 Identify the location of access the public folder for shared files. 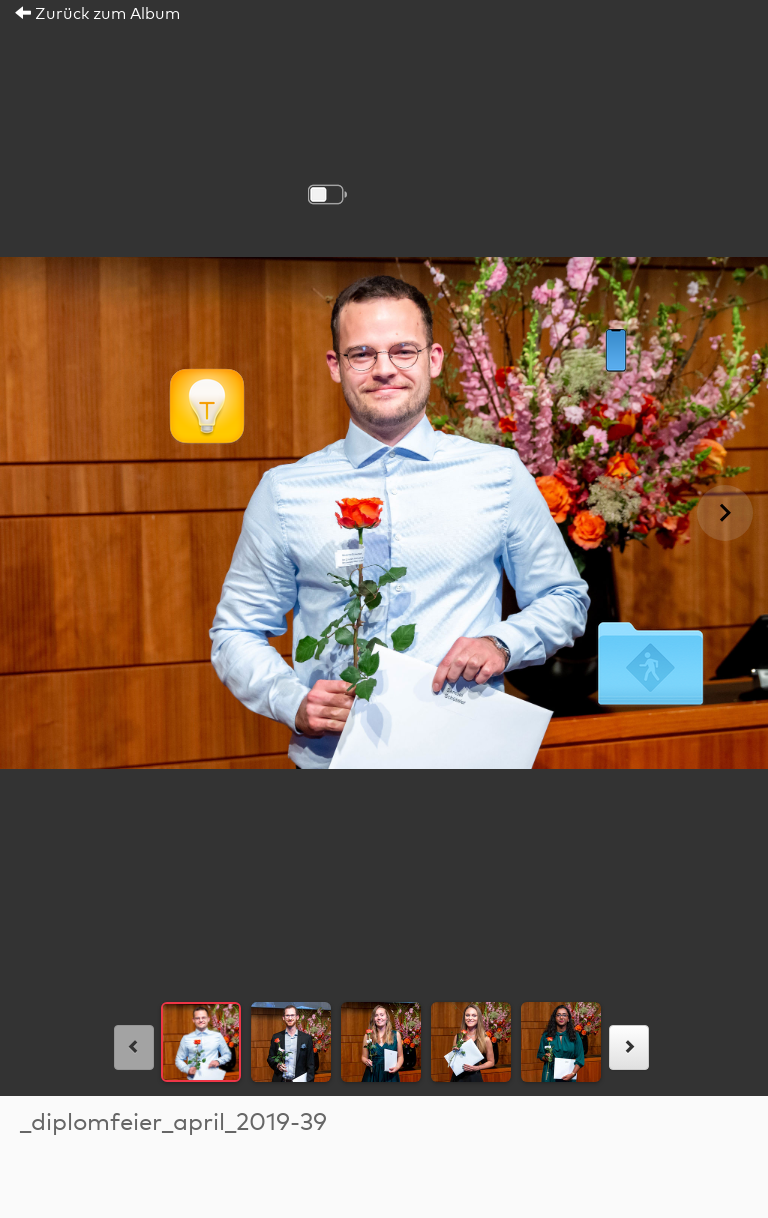
(650, 663).